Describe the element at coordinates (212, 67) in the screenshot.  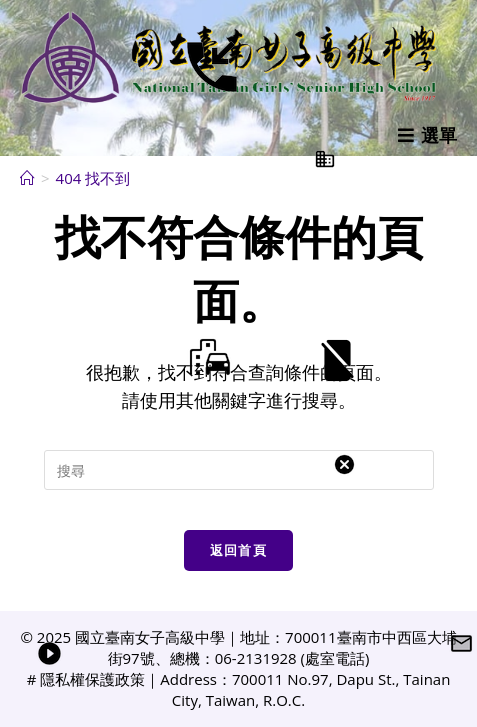
I see `indicates an incoming call was returned` at that location.